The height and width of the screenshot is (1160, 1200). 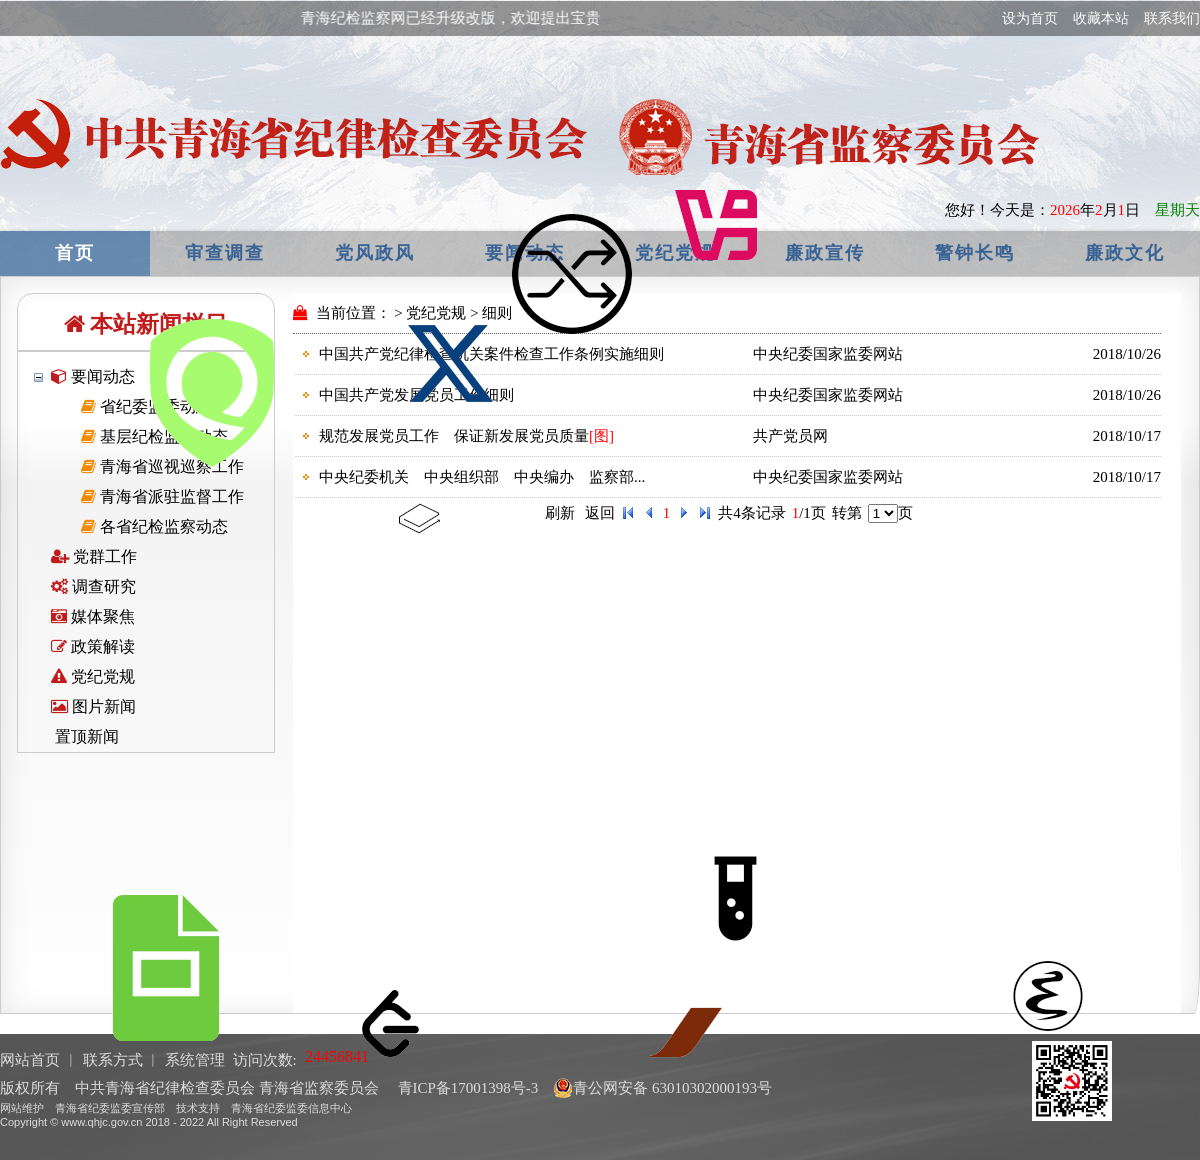 What do you see at coordinates (685, 1032) in the screenshot?
I see `visit the Air France website or app` at bounding box center [685, 1032].